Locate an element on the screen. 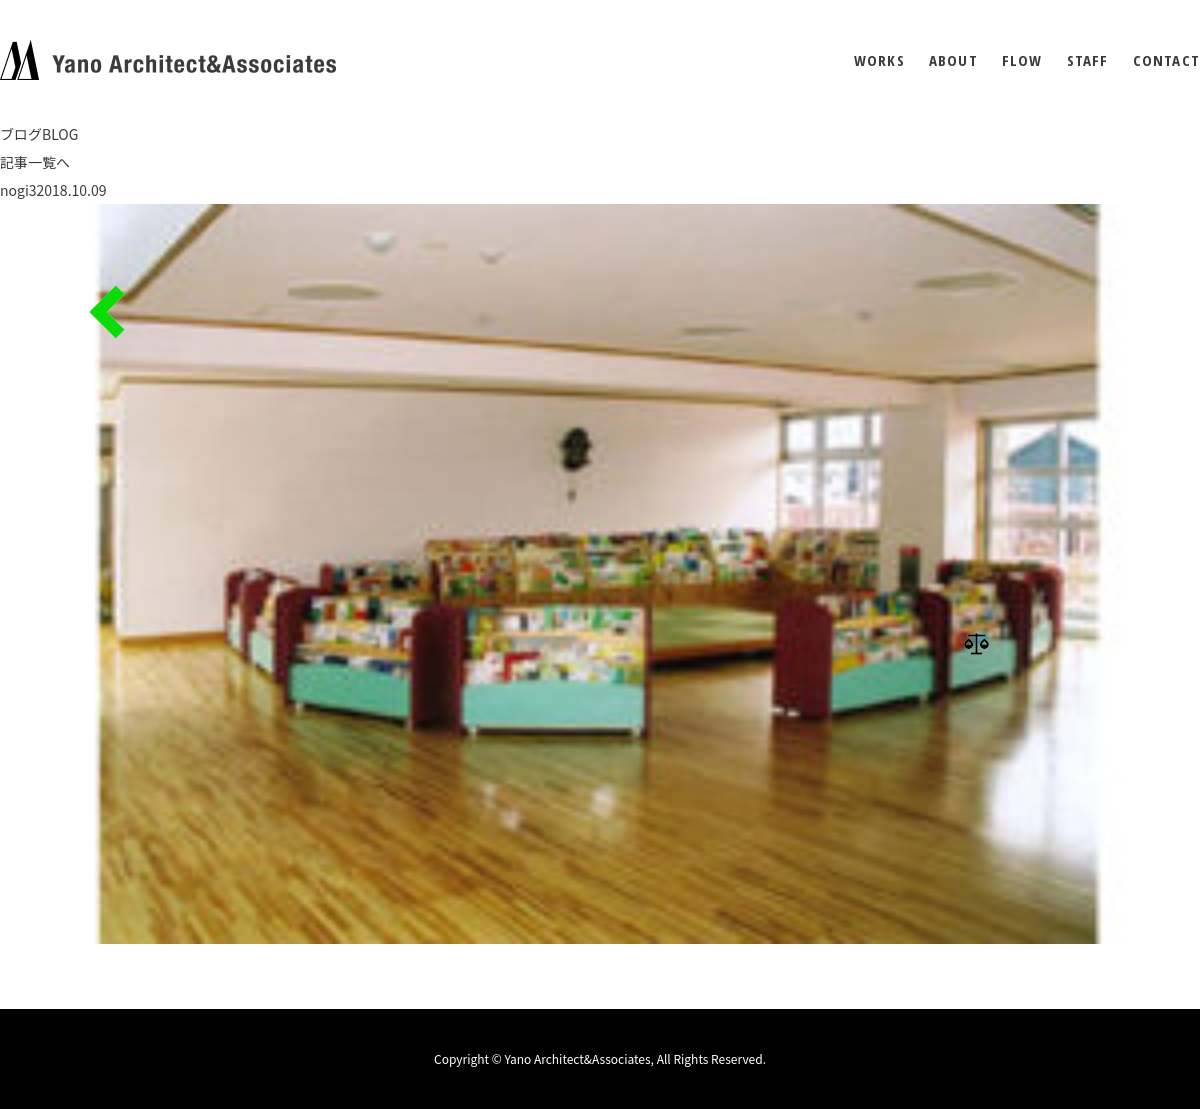  navigate to the previous item or screen is located at coordinates (108, 312).